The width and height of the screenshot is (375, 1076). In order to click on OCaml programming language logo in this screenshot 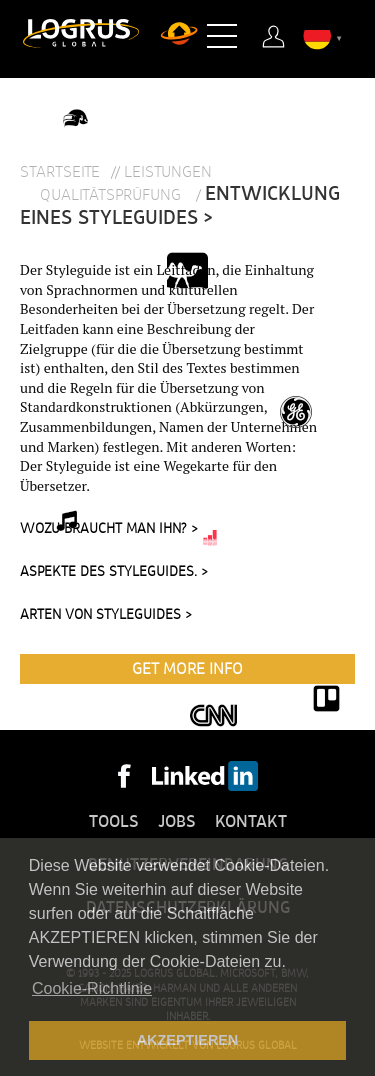, I will do `click(187, 270)`.